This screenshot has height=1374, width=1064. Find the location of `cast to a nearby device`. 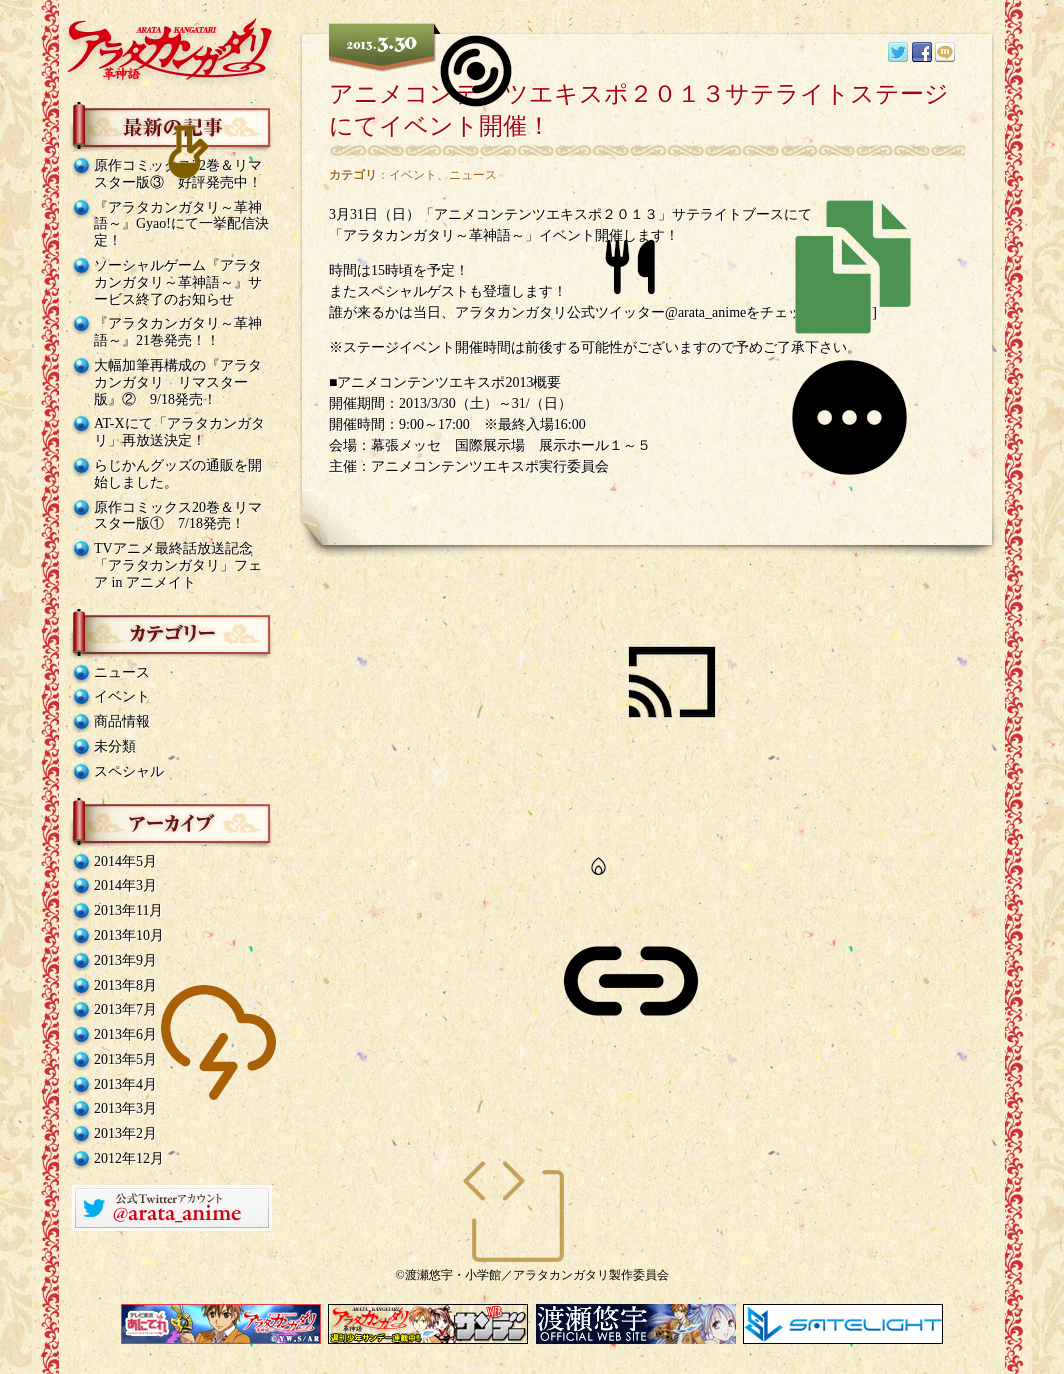

cast to a nearby device is located at coordinates (672, 682).